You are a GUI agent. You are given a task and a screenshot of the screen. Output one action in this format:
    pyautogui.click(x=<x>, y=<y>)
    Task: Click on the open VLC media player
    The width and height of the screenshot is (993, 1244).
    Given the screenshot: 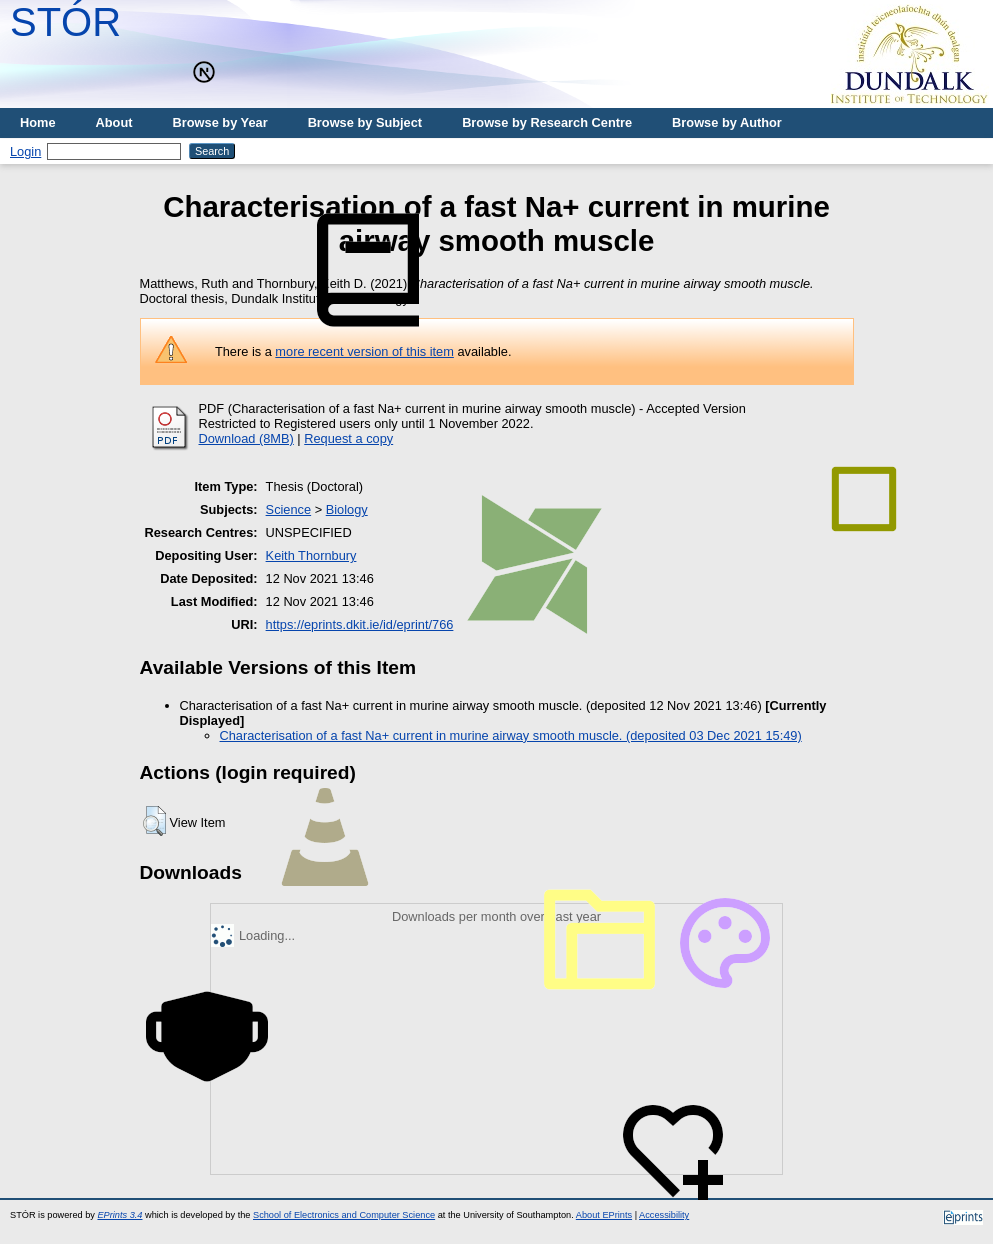 What is the action you would take?
    pyautogui.click(x=325, y=837)
    